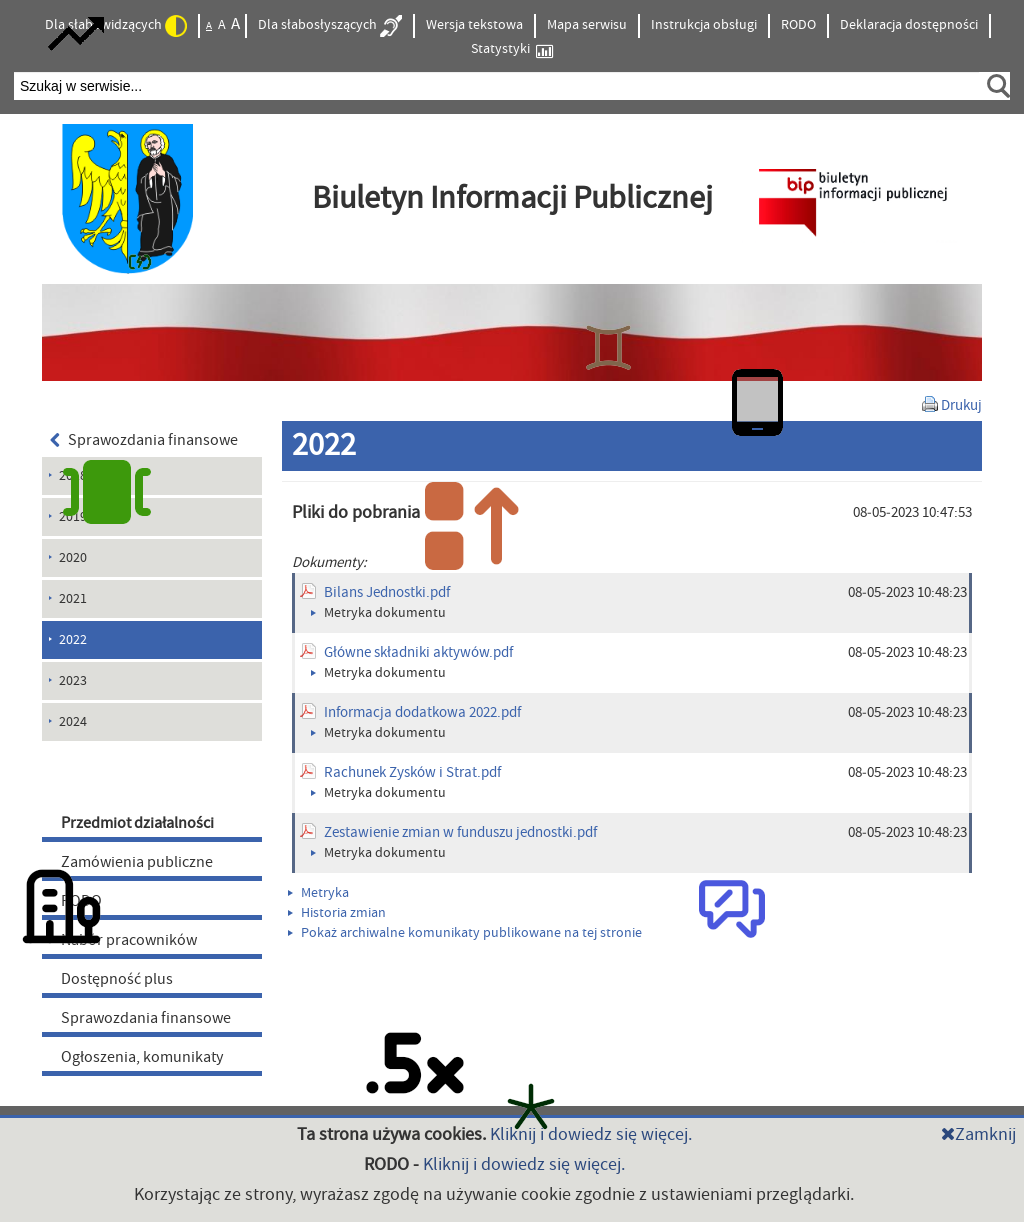  I want to click on indicates device is currently charging, so click(140, 262).